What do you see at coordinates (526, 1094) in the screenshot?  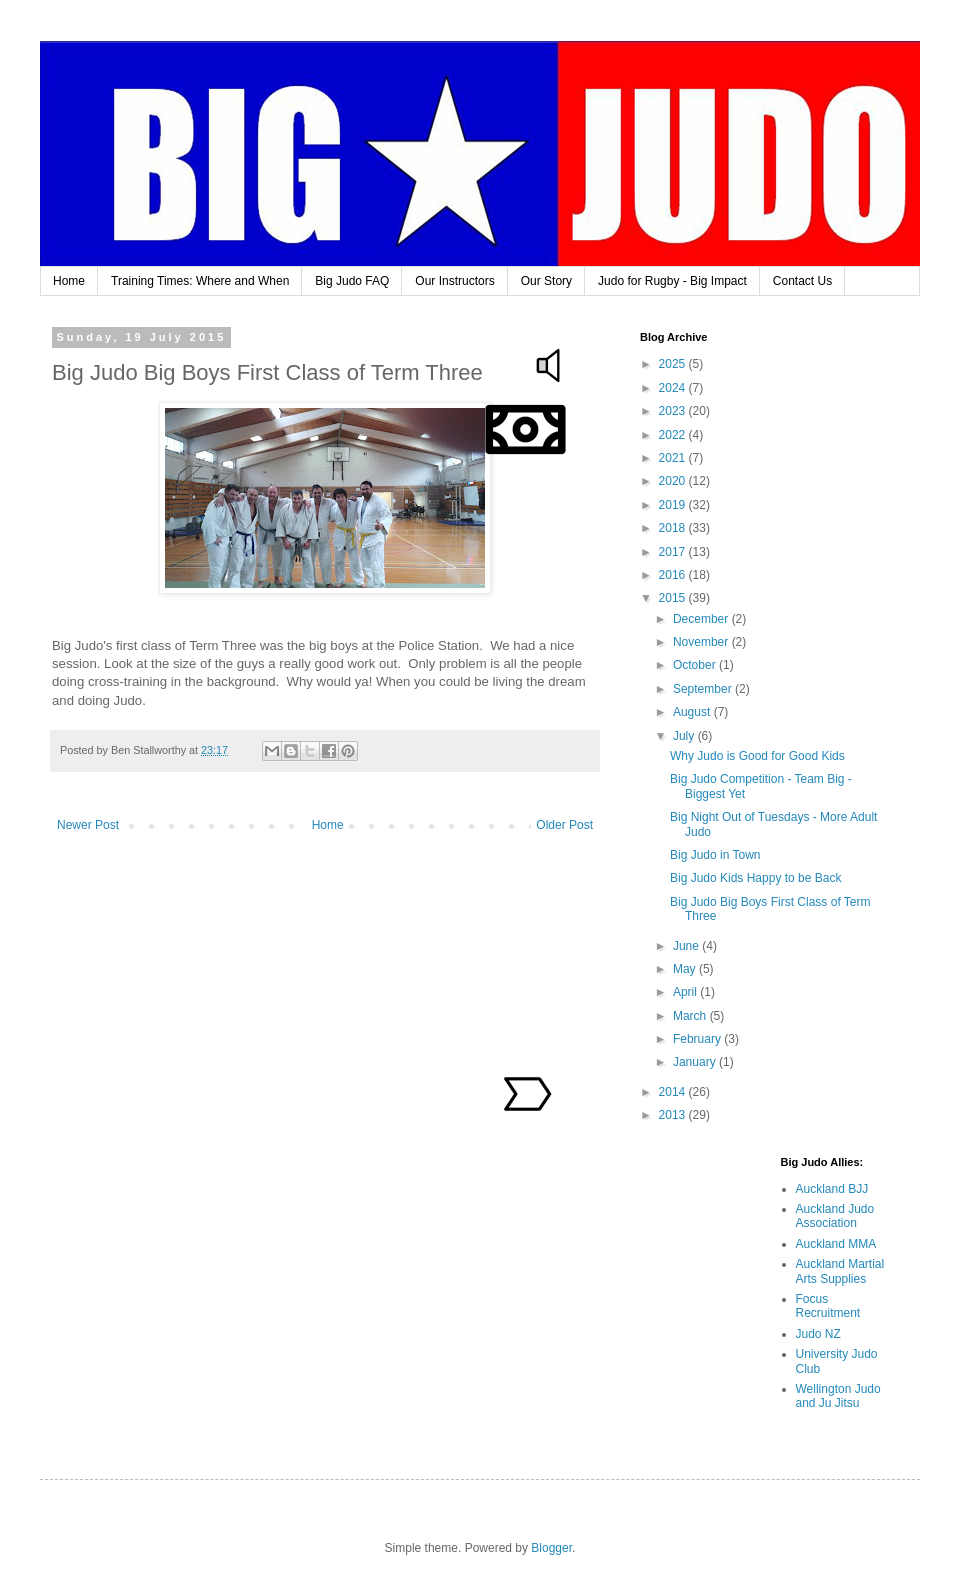 I see `add a tag or label to an item` at bounding box center [526, 1094].